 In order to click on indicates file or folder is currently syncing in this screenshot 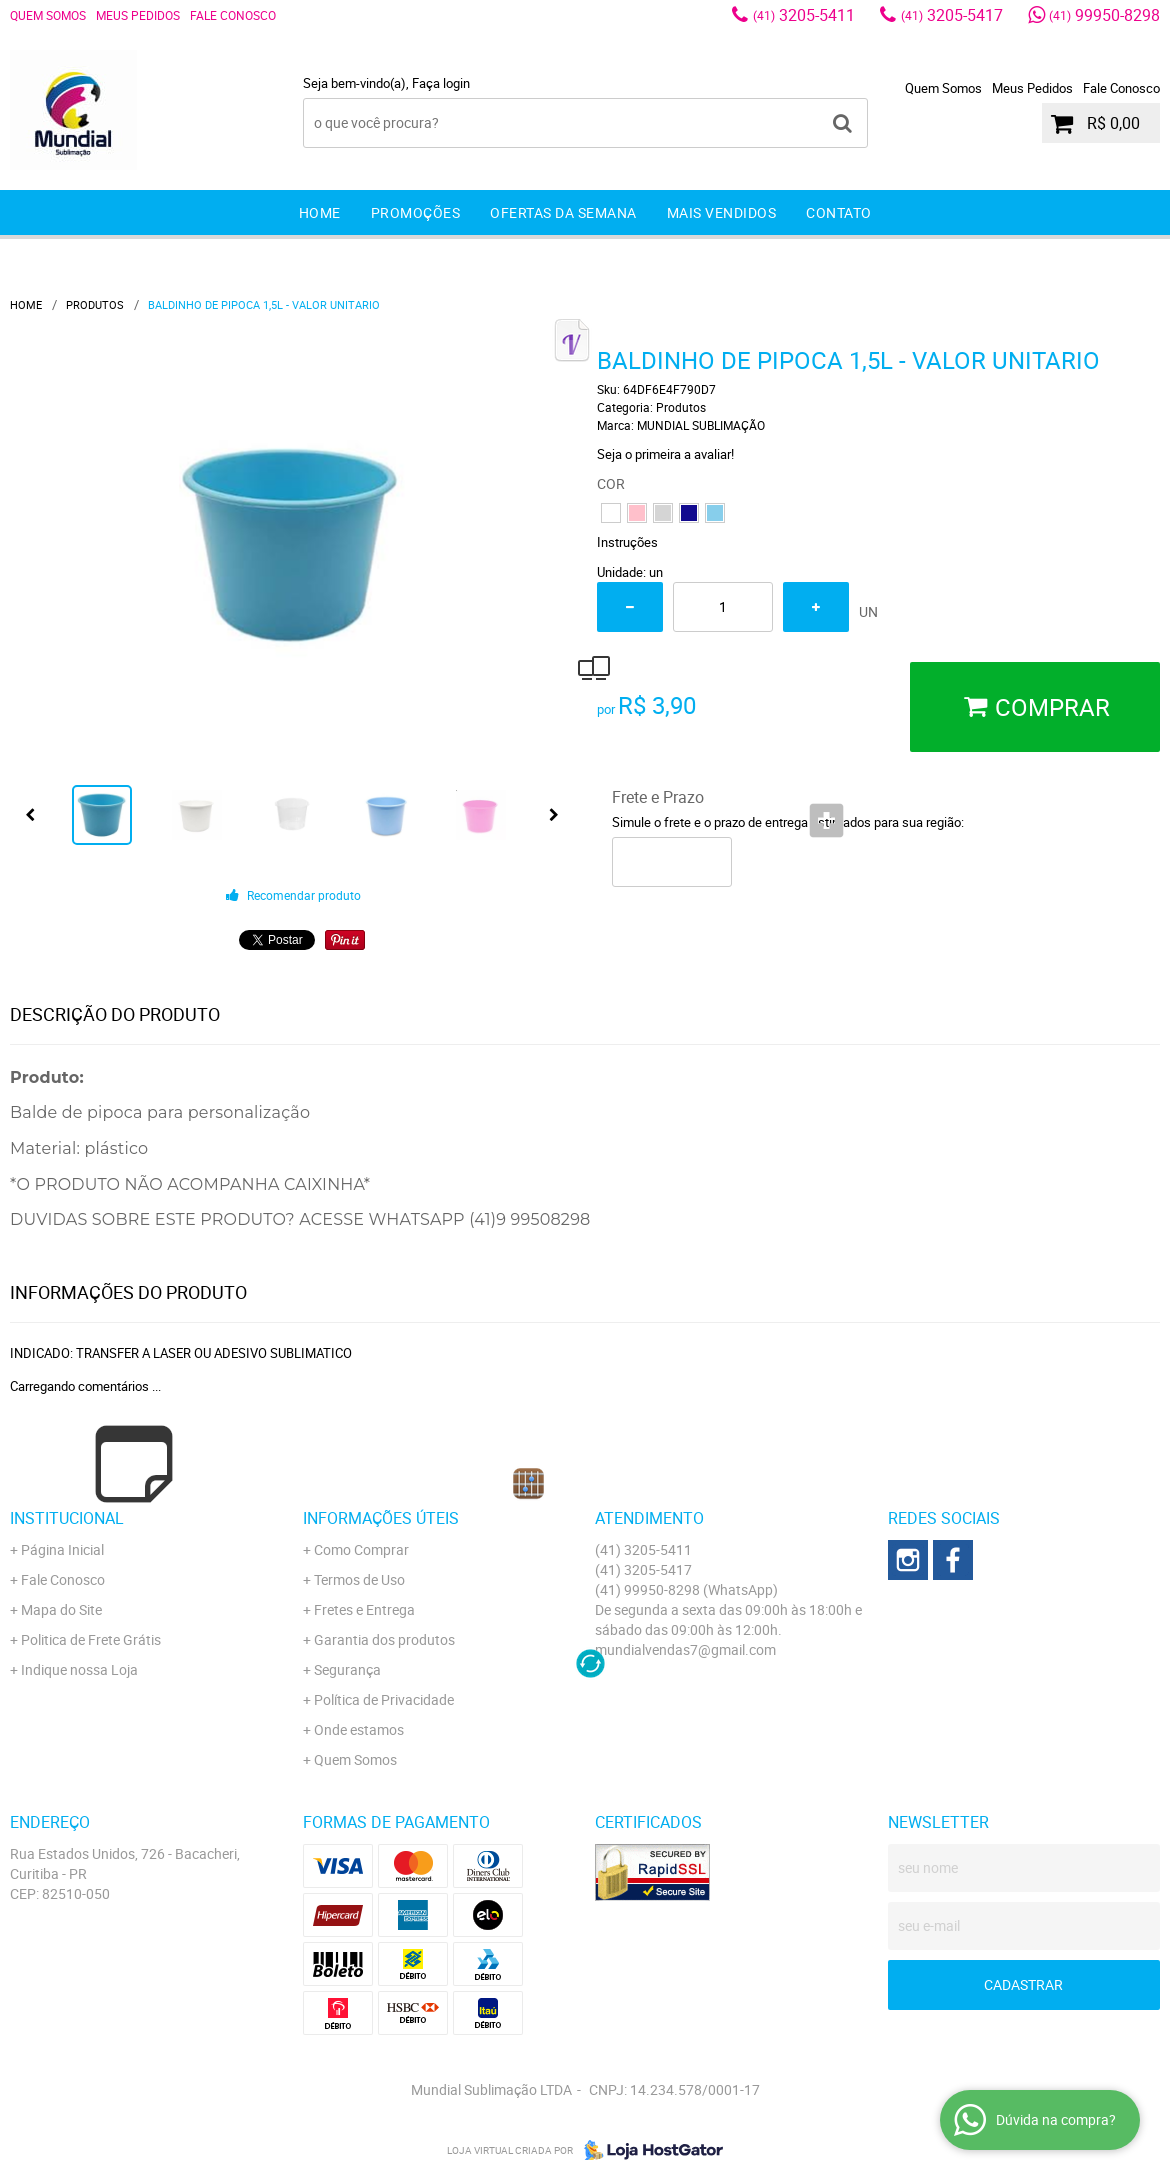, I will do `click(590, 1663)`.